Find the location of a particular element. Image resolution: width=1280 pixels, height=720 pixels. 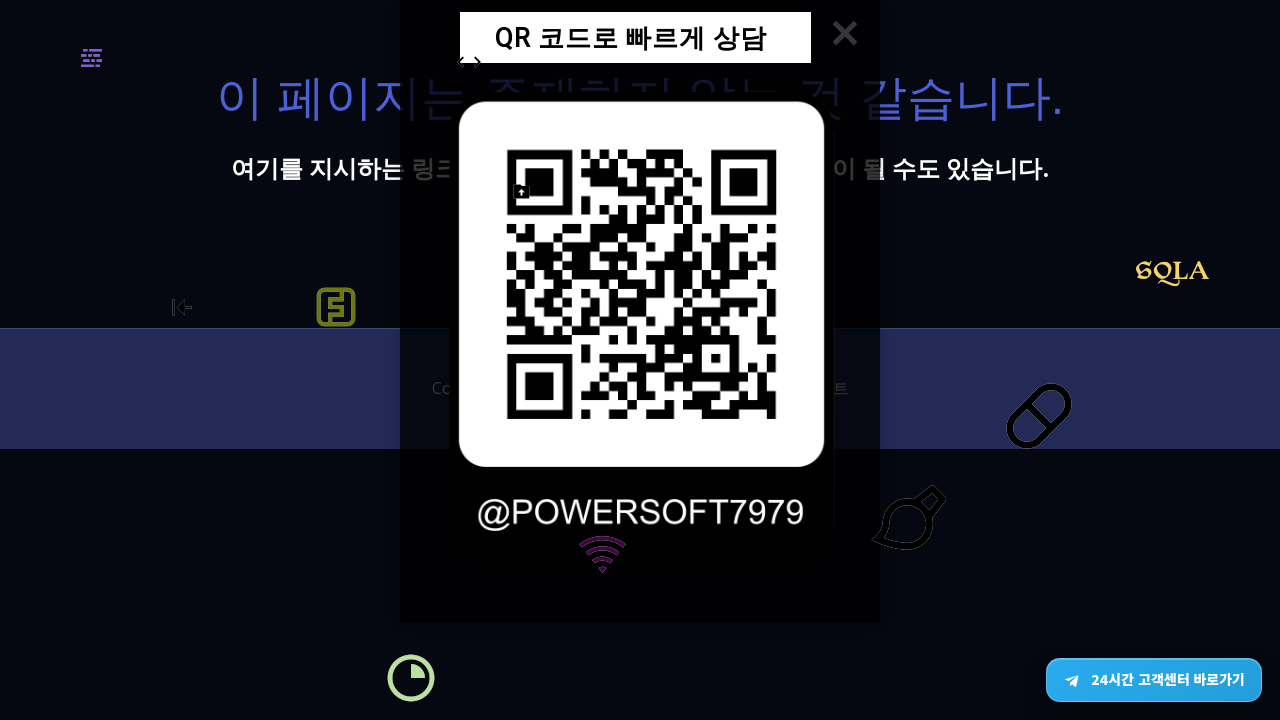

indicates 25% progress or completion is located at coordinates (411, 678).